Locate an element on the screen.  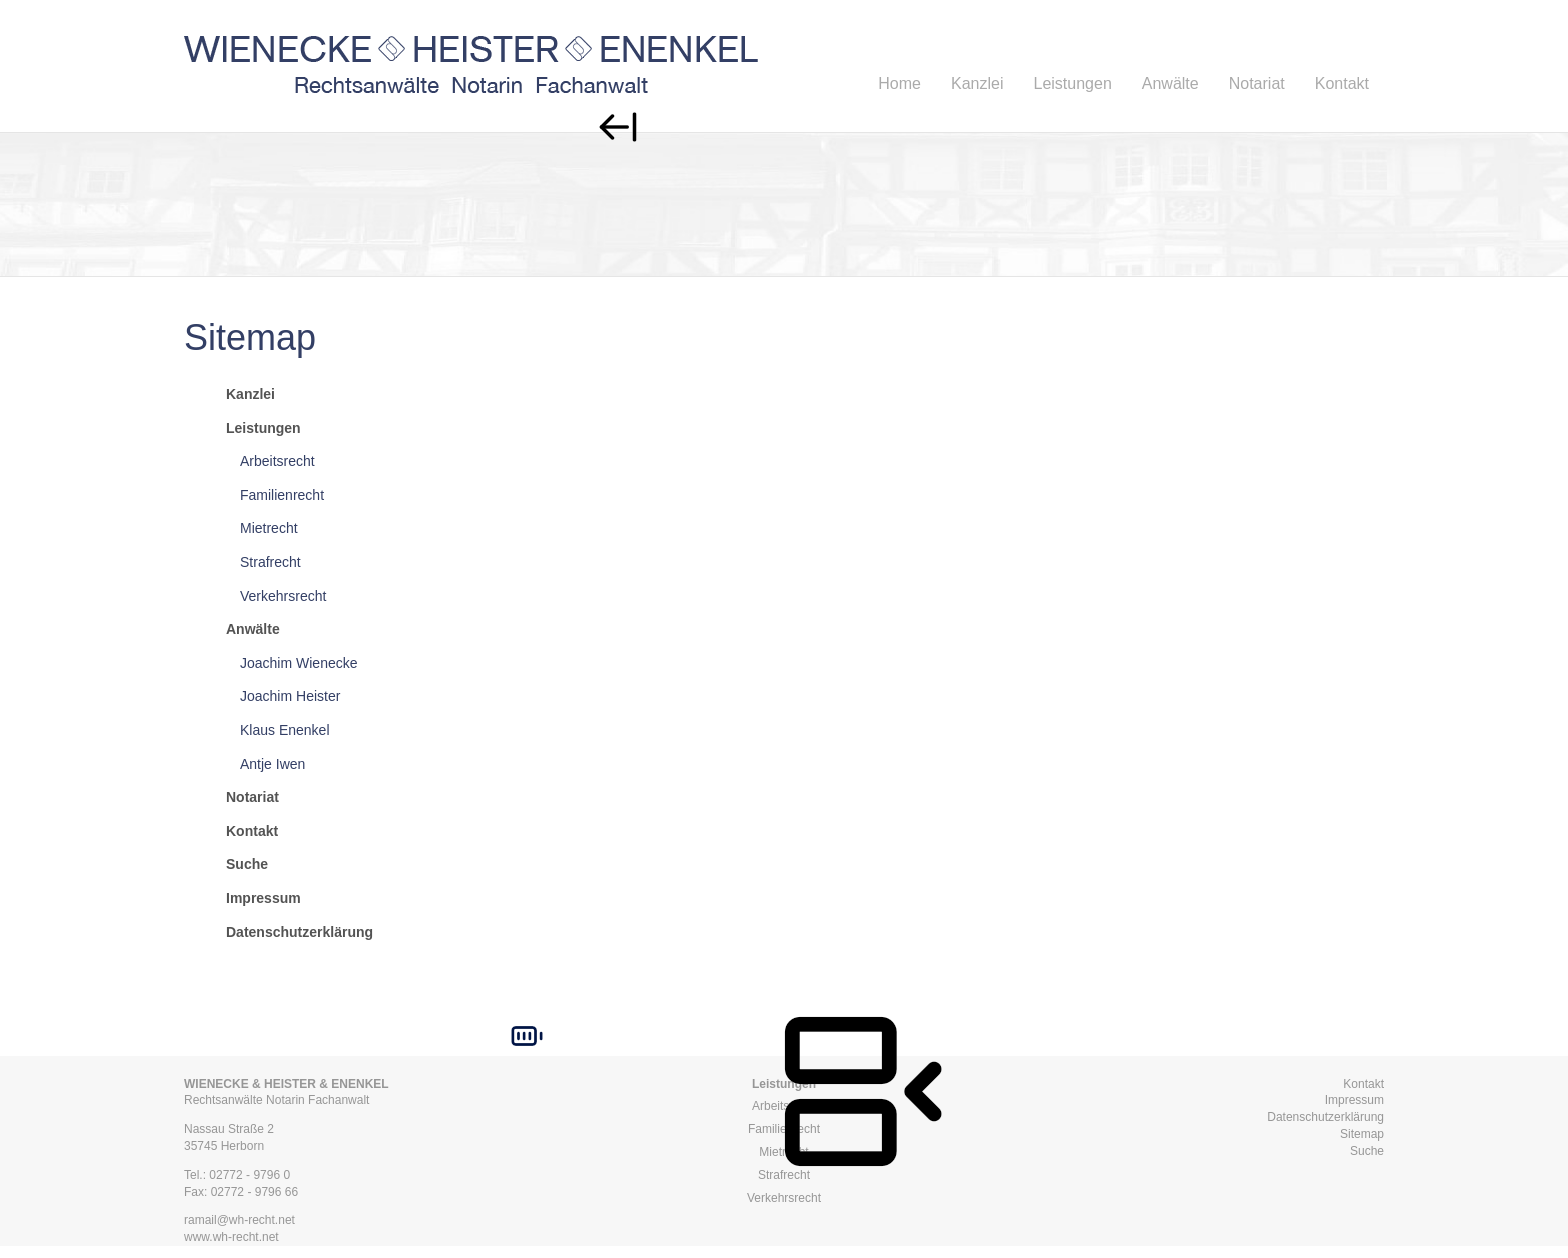
move selected items to the end of a row is located at coordinates (859, 1091).